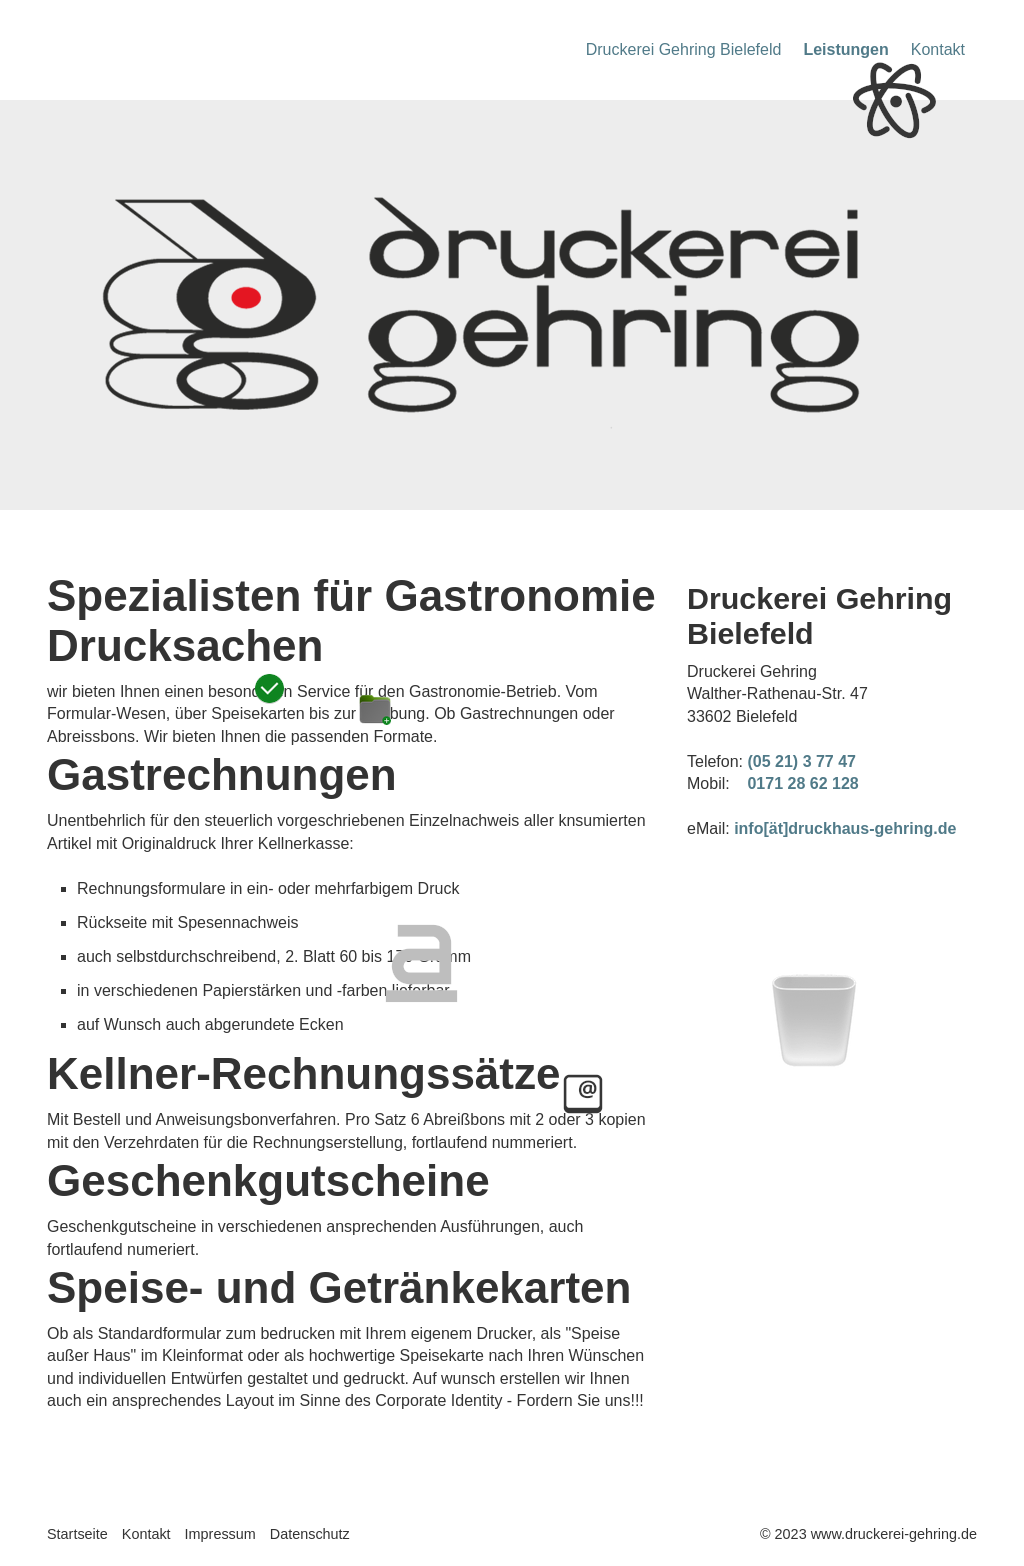 The height and width of the screenshot is (1566, 1024). What do you see at coordinates (421, 960) in the screenshot?
I see `apply underline formatting to selected text` at bounding box center [421, 960].